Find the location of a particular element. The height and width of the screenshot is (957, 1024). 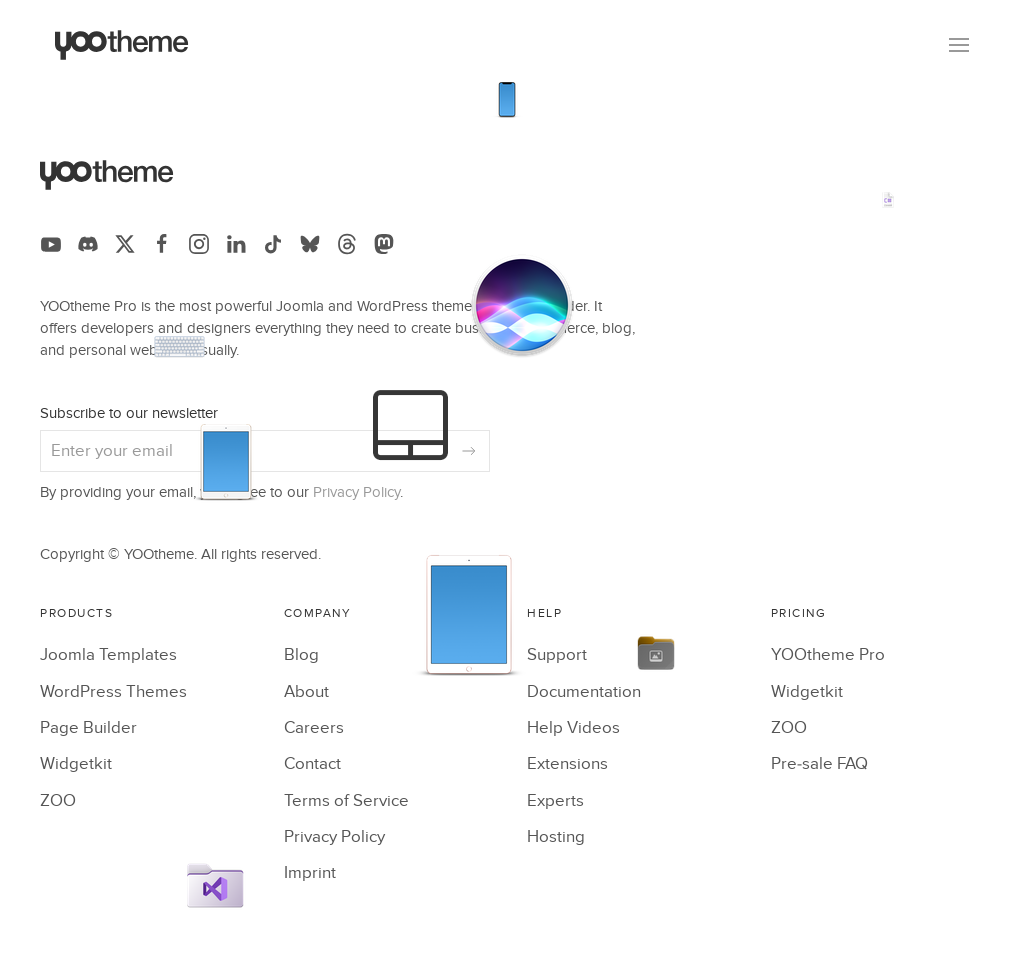

iPhone 12 mini device icon is located at coordinates (507, 100).